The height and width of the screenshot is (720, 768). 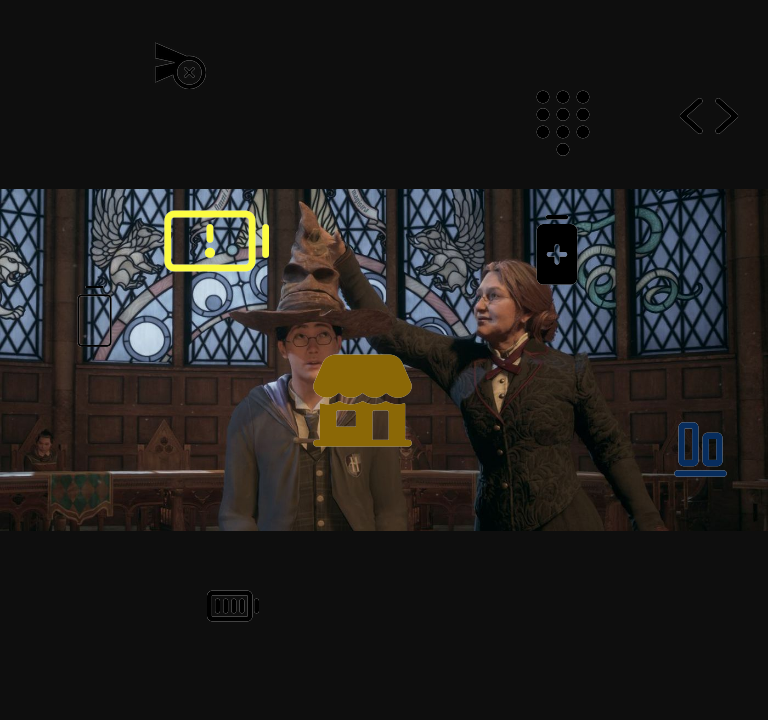 What do you see at coordinates (700, 450) in the screenshot?
I see `align selected objects to the bottom` at bounding box center [700, 450].